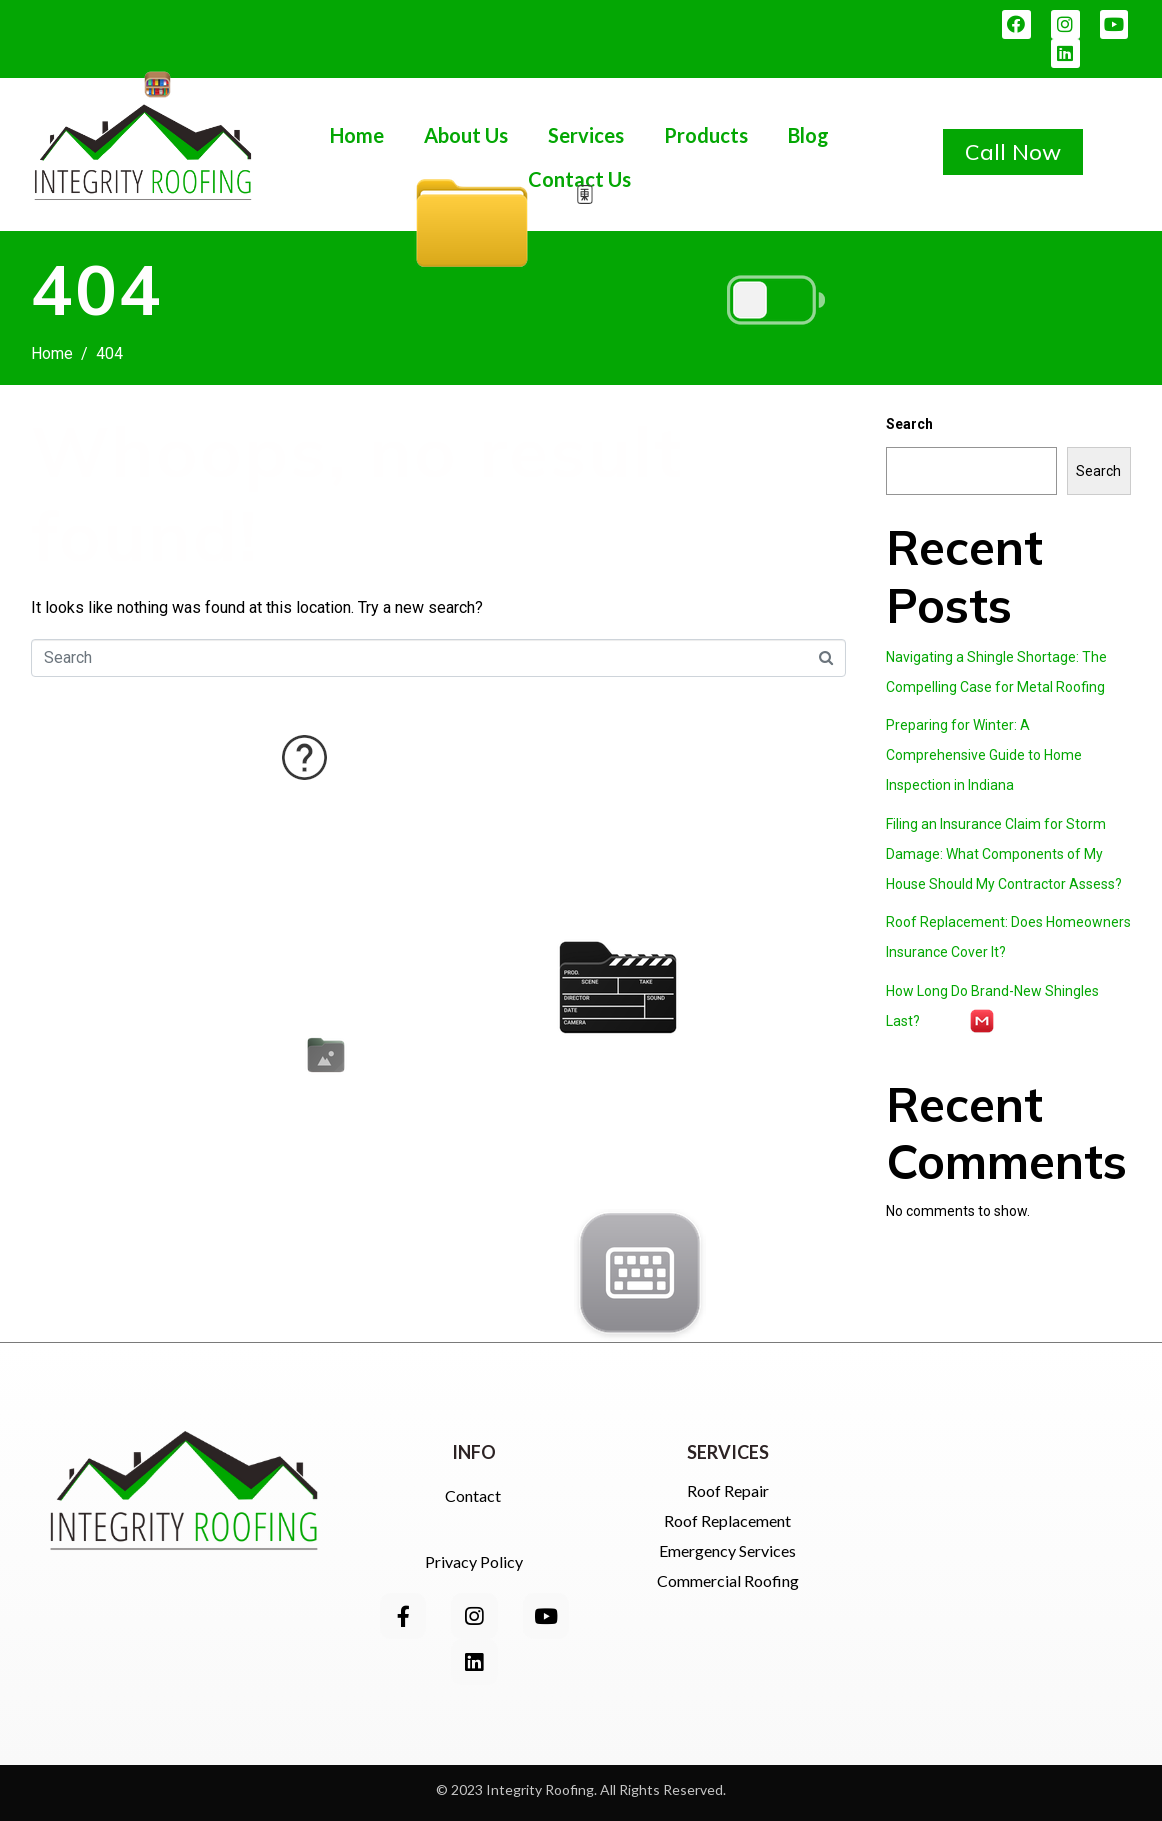  Describe the element at coordinates (304, 757) in the screenshot. I see `access help or support documentation` at that location.